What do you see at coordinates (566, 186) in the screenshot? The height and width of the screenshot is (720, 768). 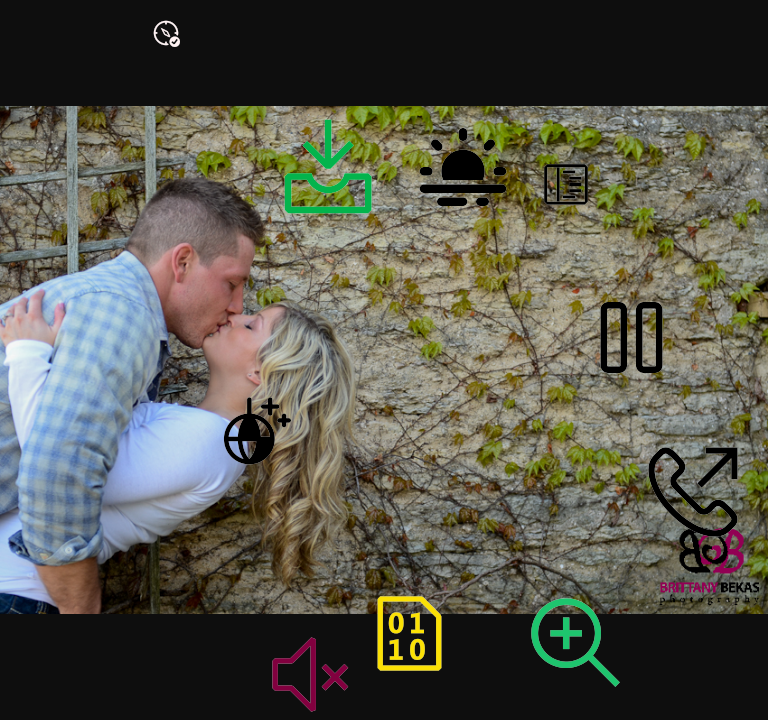 I see `open code-oss editor` at bounding box center [566, 186].